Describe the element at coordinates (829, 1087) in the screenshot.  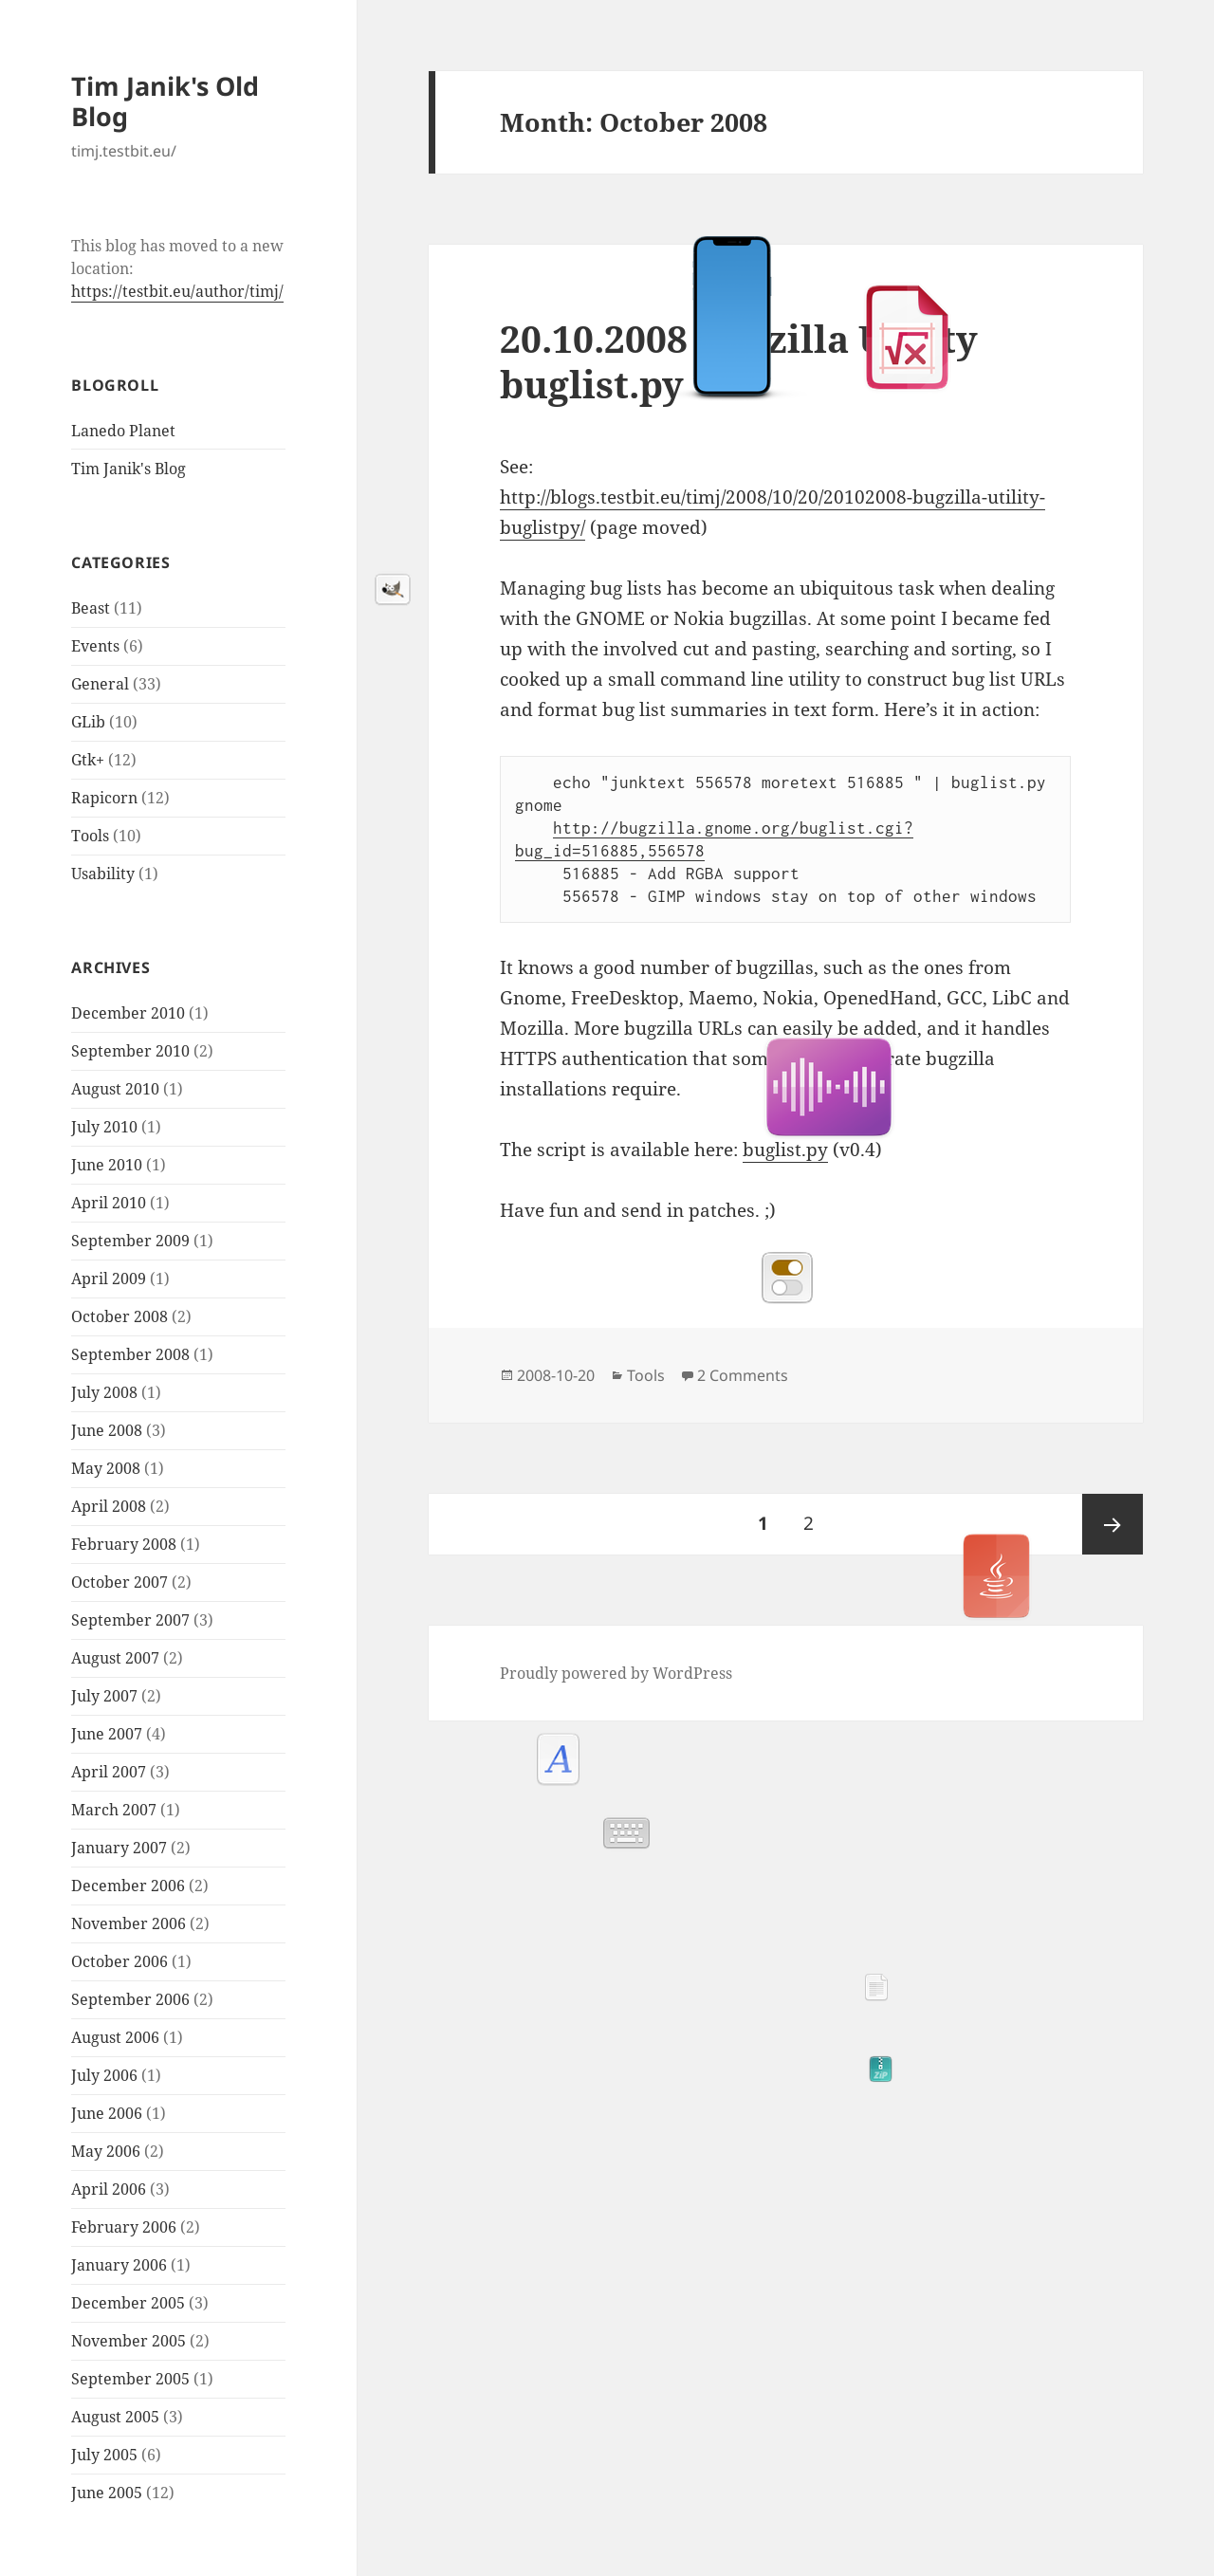
I see `open the sound recorder app` at that location.